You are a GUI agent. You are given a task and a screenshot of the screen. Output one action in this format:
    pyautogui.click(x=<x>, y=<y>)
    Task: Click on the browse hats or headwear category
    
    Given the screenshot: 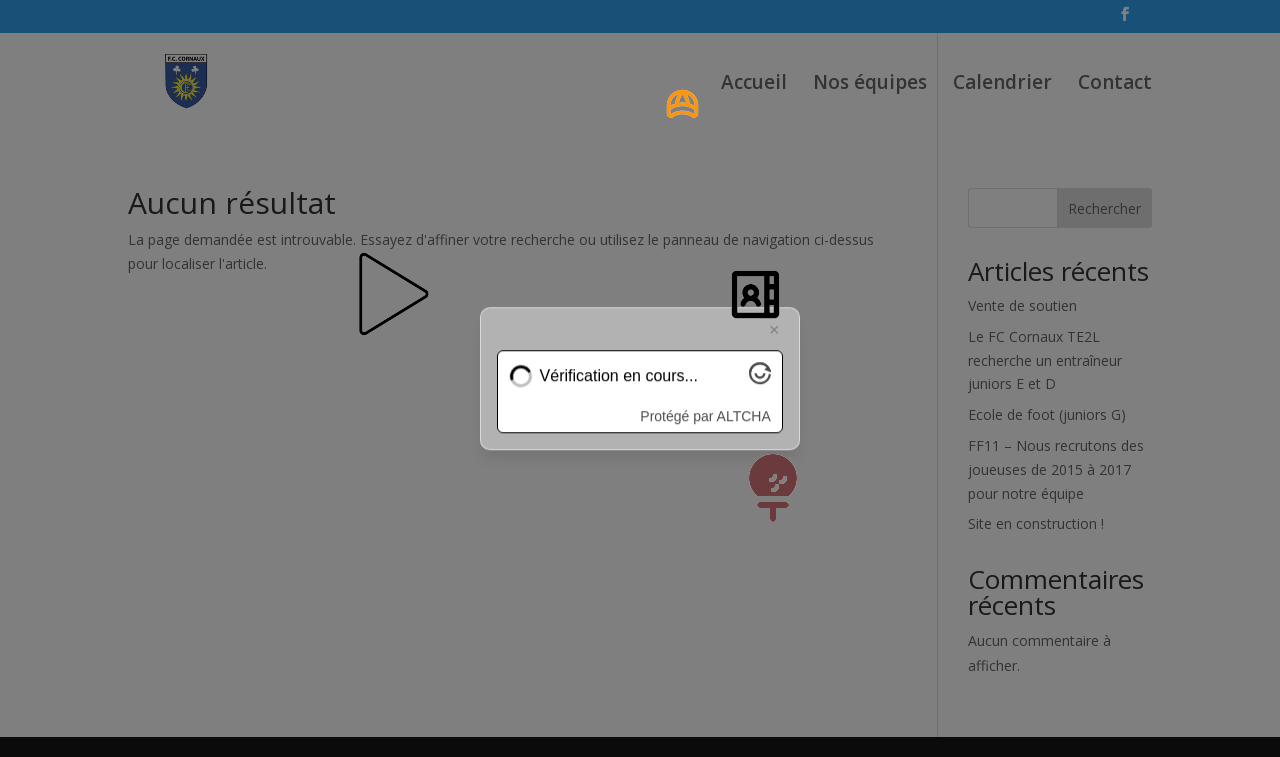 What is the action you would take?
    pyautogui.click(x=682, y=105)
    